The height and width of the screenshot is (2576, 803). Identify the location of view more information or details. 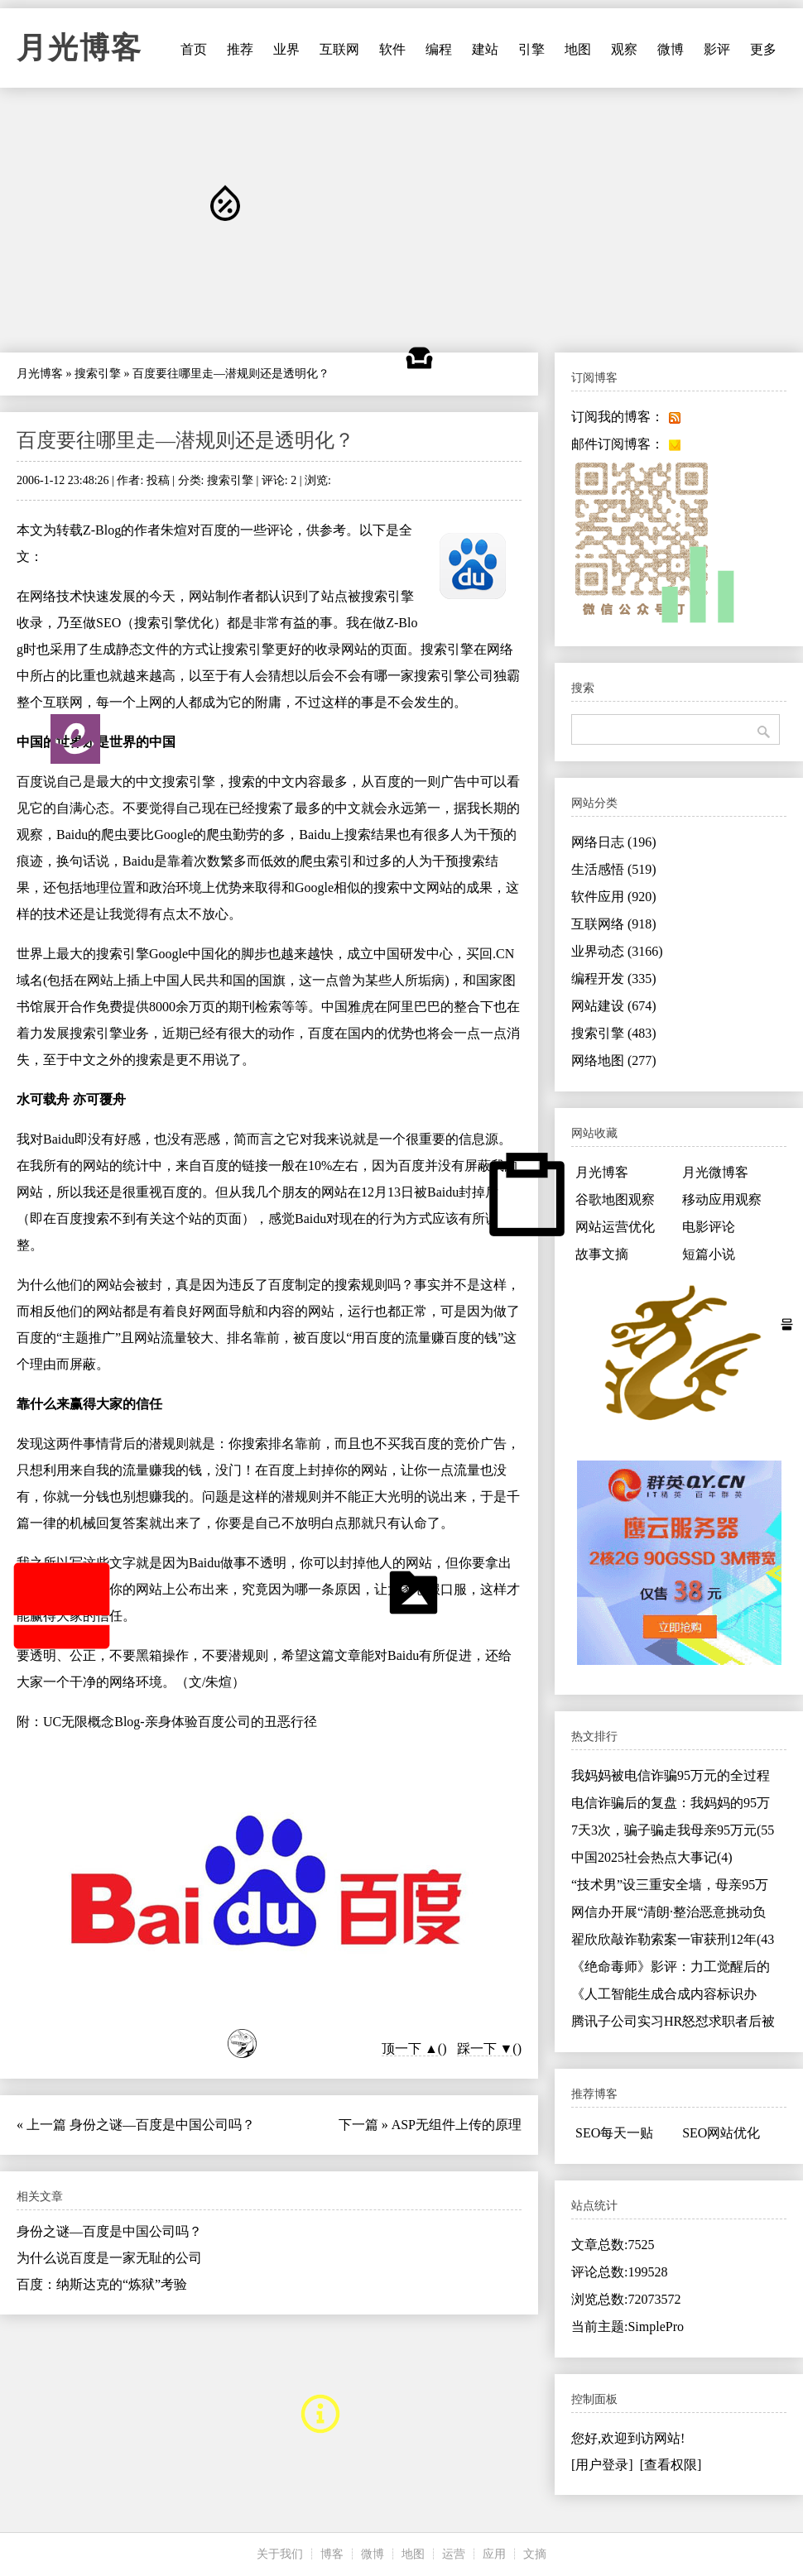
(320, 2414).